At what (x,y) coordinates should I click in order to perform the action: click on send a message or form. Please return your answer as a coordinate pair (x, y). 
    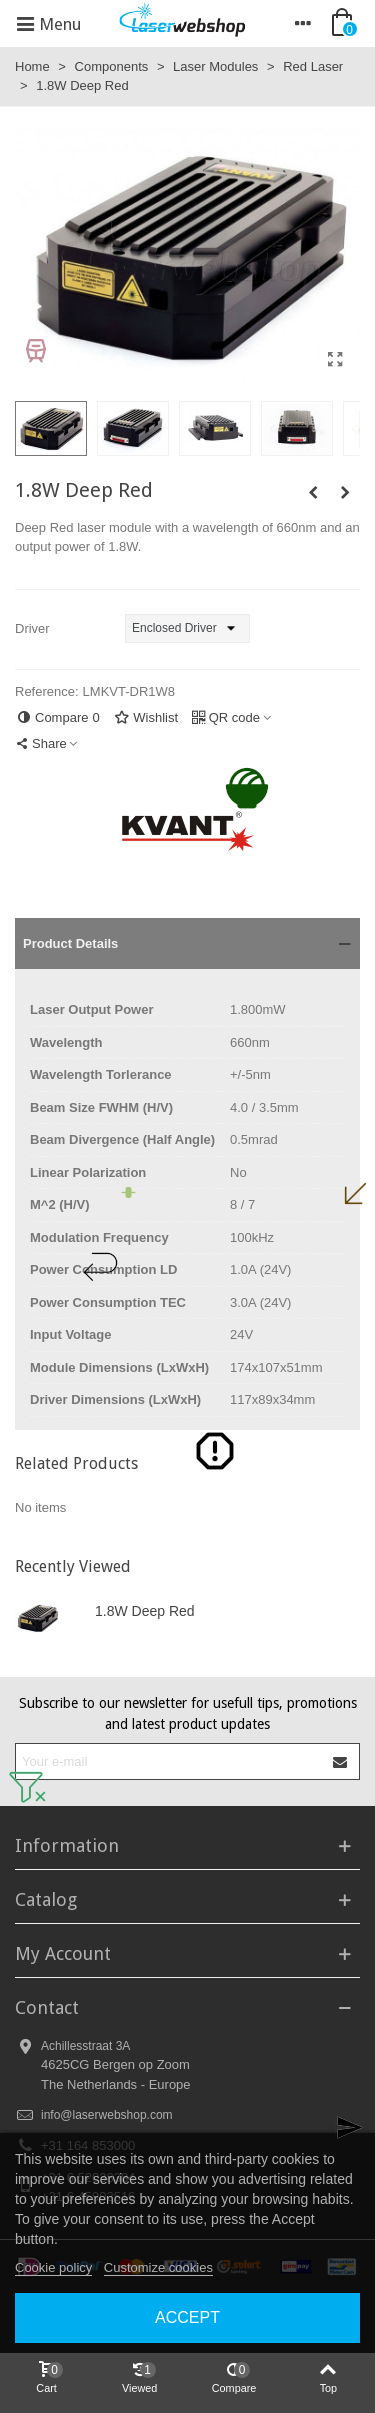
    Looking at the image, I should click on (349, 2127).